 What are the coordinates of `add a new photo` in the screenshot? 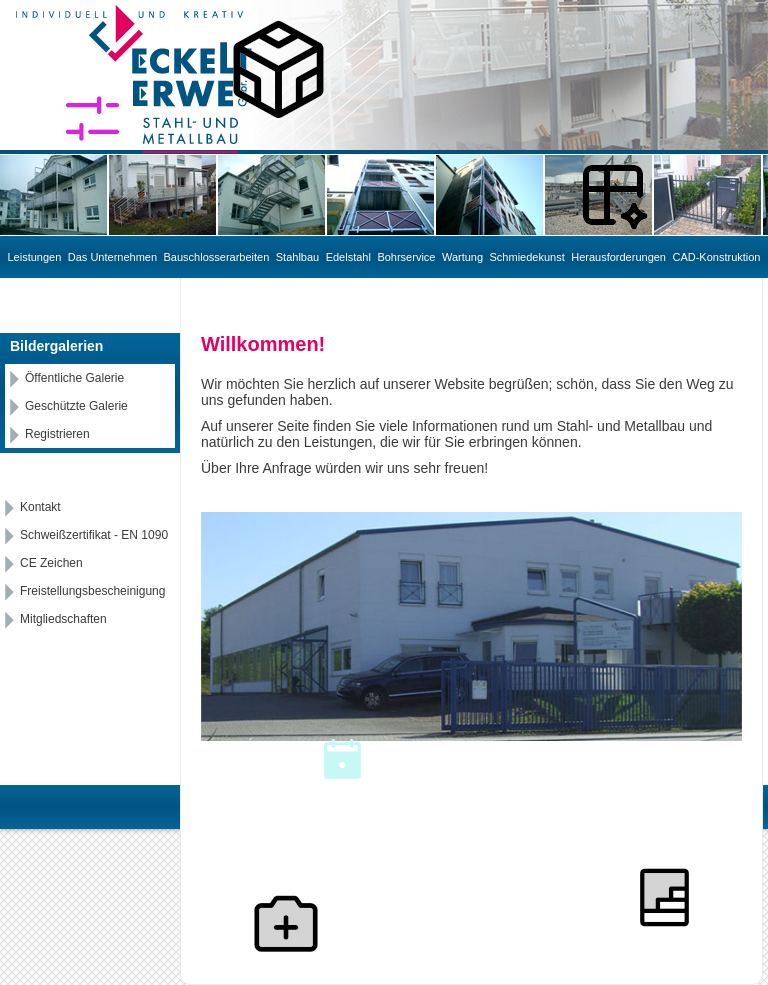 It's located at (286, 925).